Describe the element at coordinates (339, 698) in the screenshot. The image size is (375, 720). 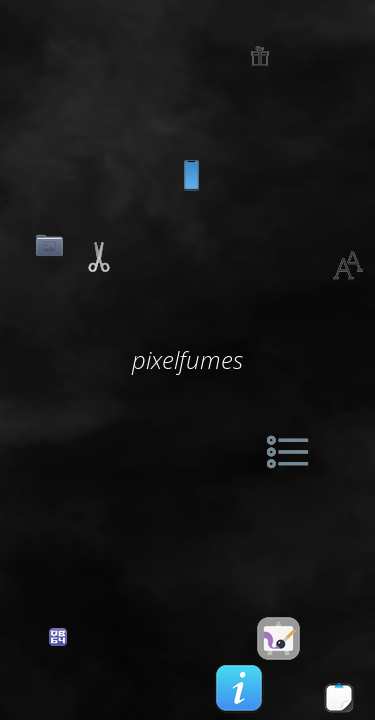
I see `open tasks or to-do list app` at that location.